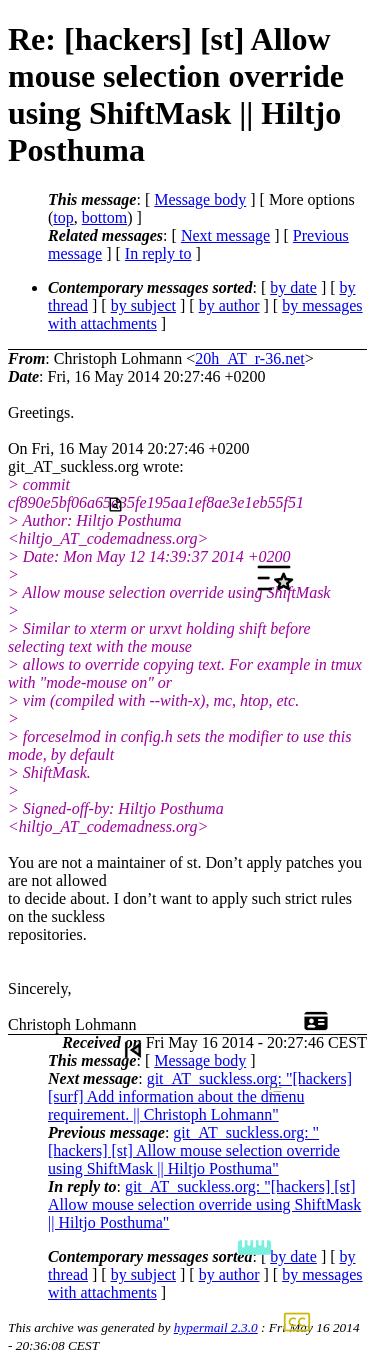 This screenshot has height=1370, width=375. Describe the element at coordinates (297, 1322) in the screenshot. I see `enable closed captions for video content` at that location.